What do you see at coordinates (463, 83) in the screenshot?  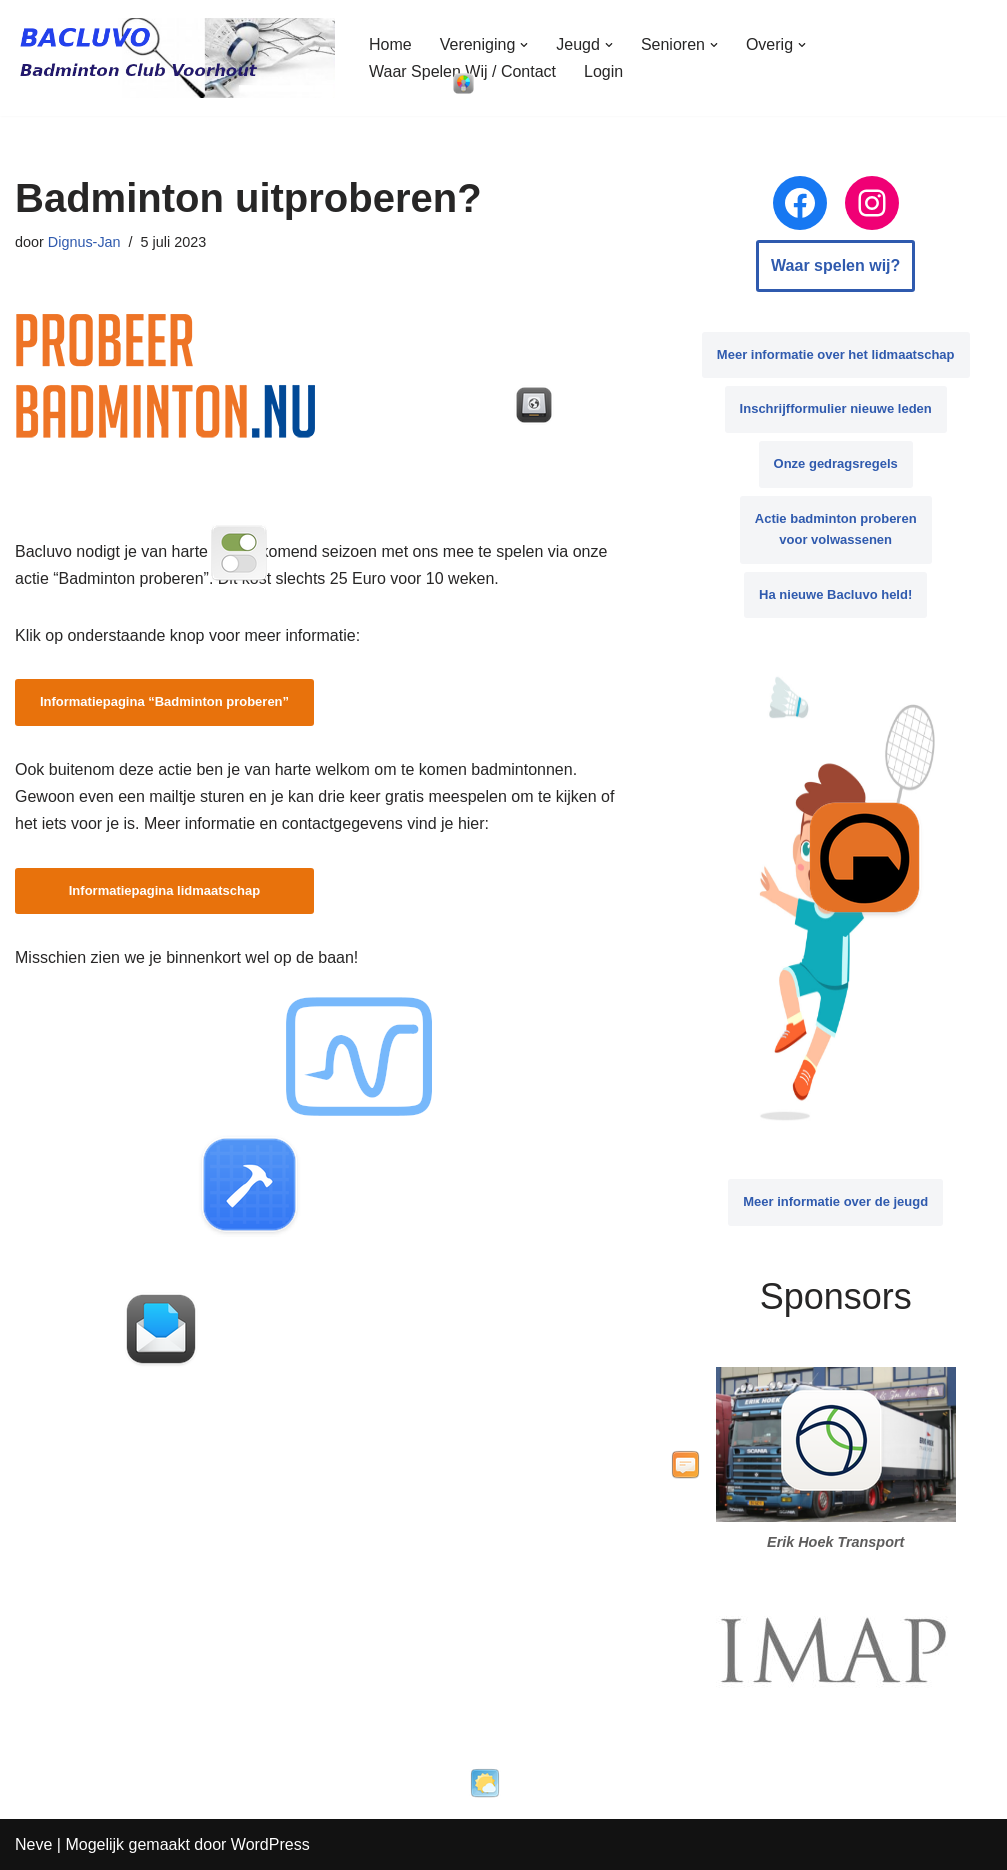 I see `open OpenRGB lighting control application` at bounding box center [463, 83].